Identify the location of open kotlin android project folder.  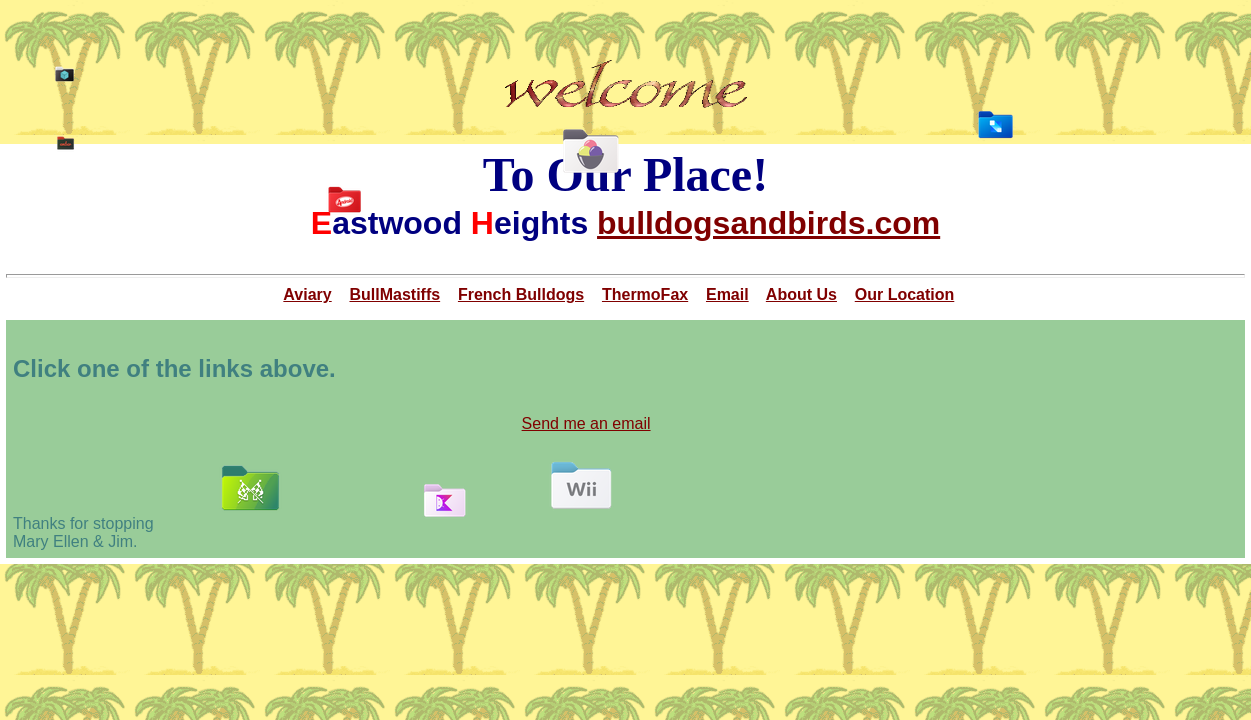
(444, 501).